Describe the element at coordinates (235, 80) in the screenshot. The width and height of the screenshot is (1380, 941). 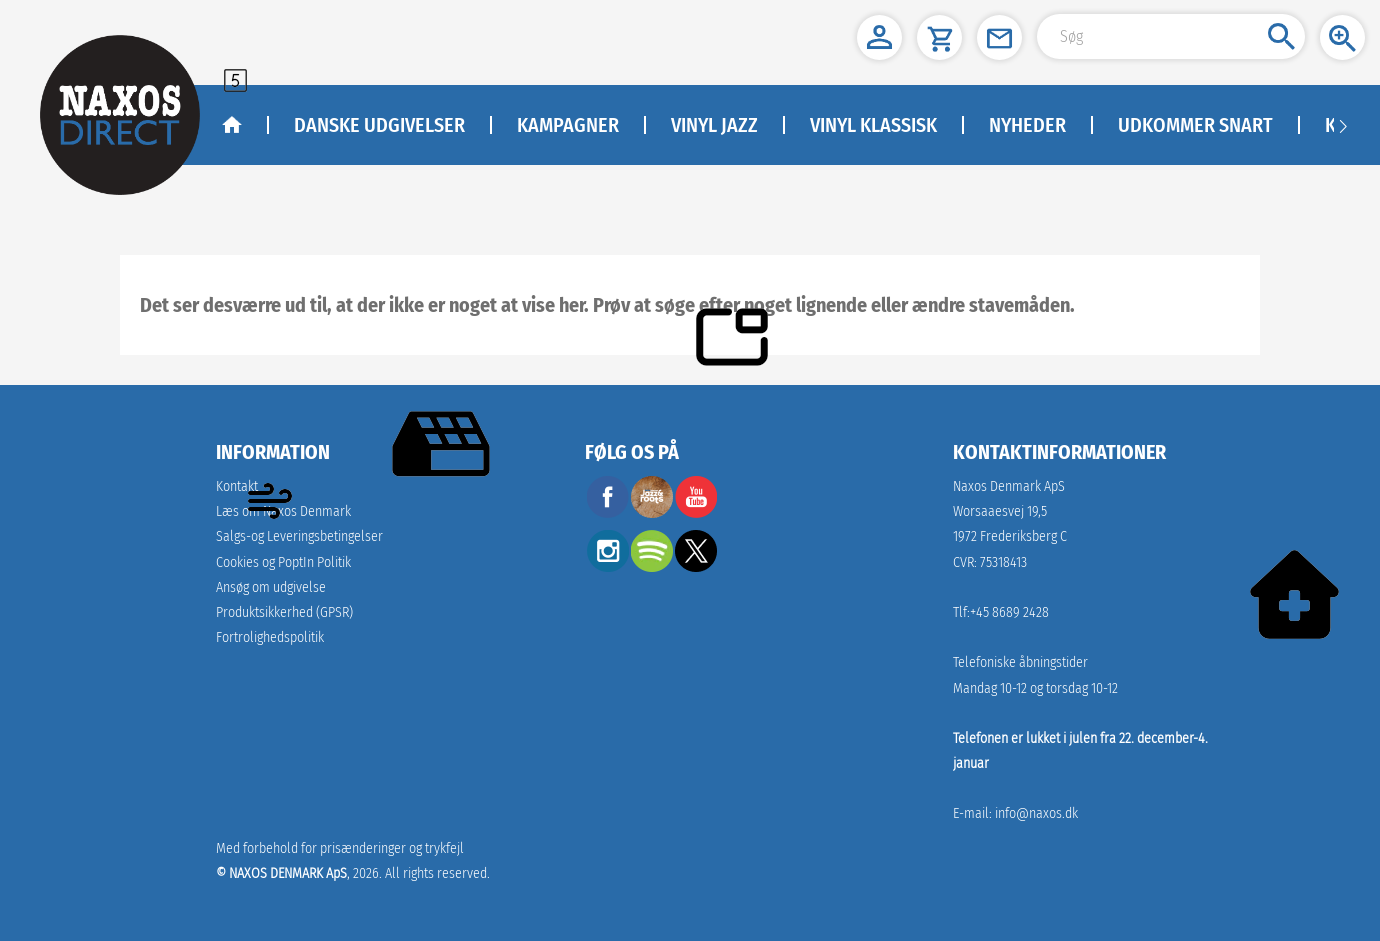
I see `select or navigate to item number five` at that location.